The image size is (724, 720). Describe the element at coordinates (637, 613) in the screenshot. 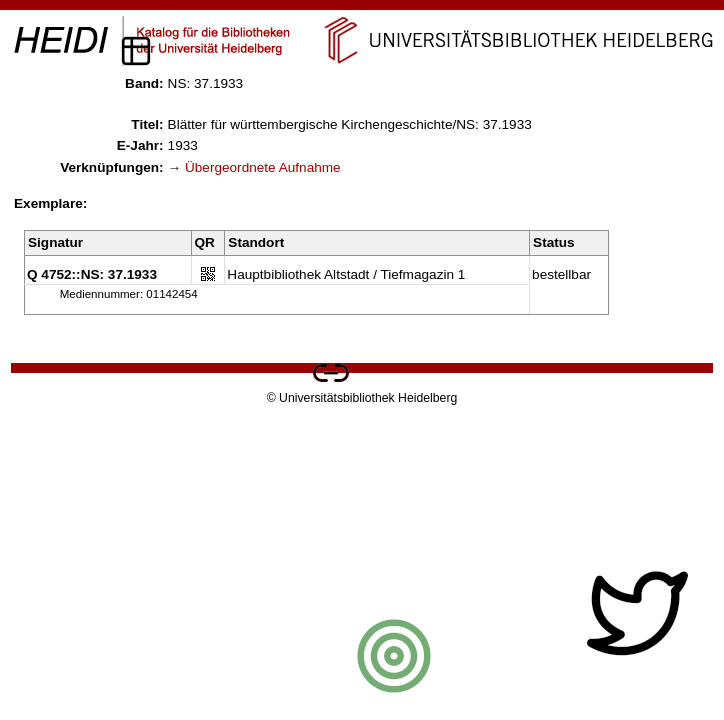

I see `open Twitter app or profile` at that location.